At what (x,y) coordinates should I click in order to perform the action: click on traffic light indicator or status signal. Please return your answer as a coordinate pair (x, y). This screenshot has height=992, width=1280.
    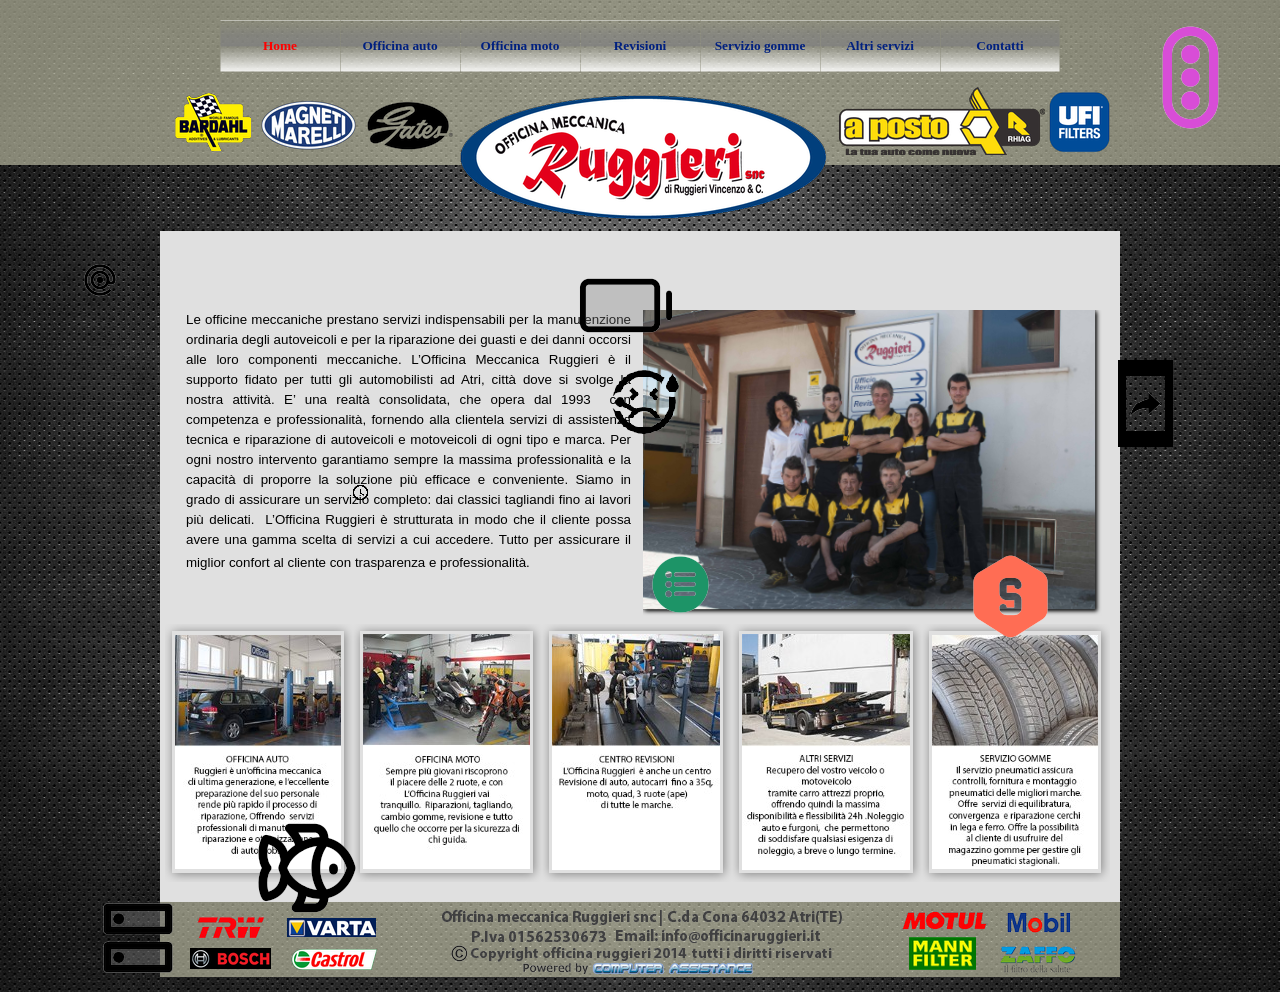
    Looking at the image, I should click on (1190, 77).